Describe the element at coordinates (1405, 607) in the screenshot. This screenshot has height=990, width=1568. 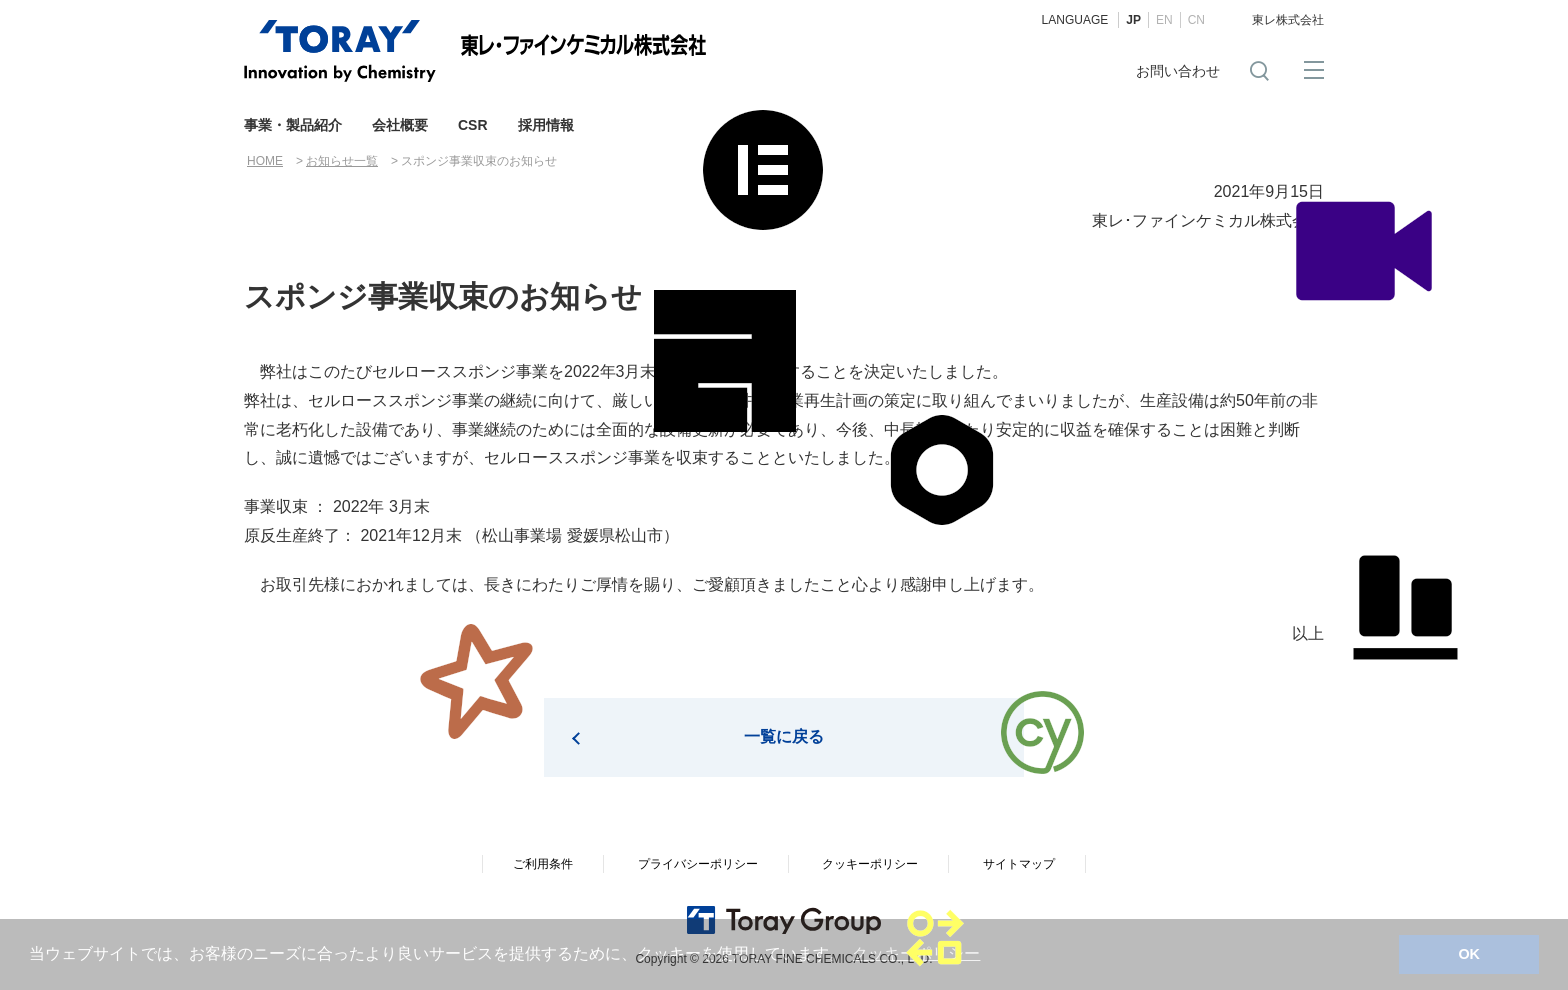
I see `align items to the bottom edge` at that location.